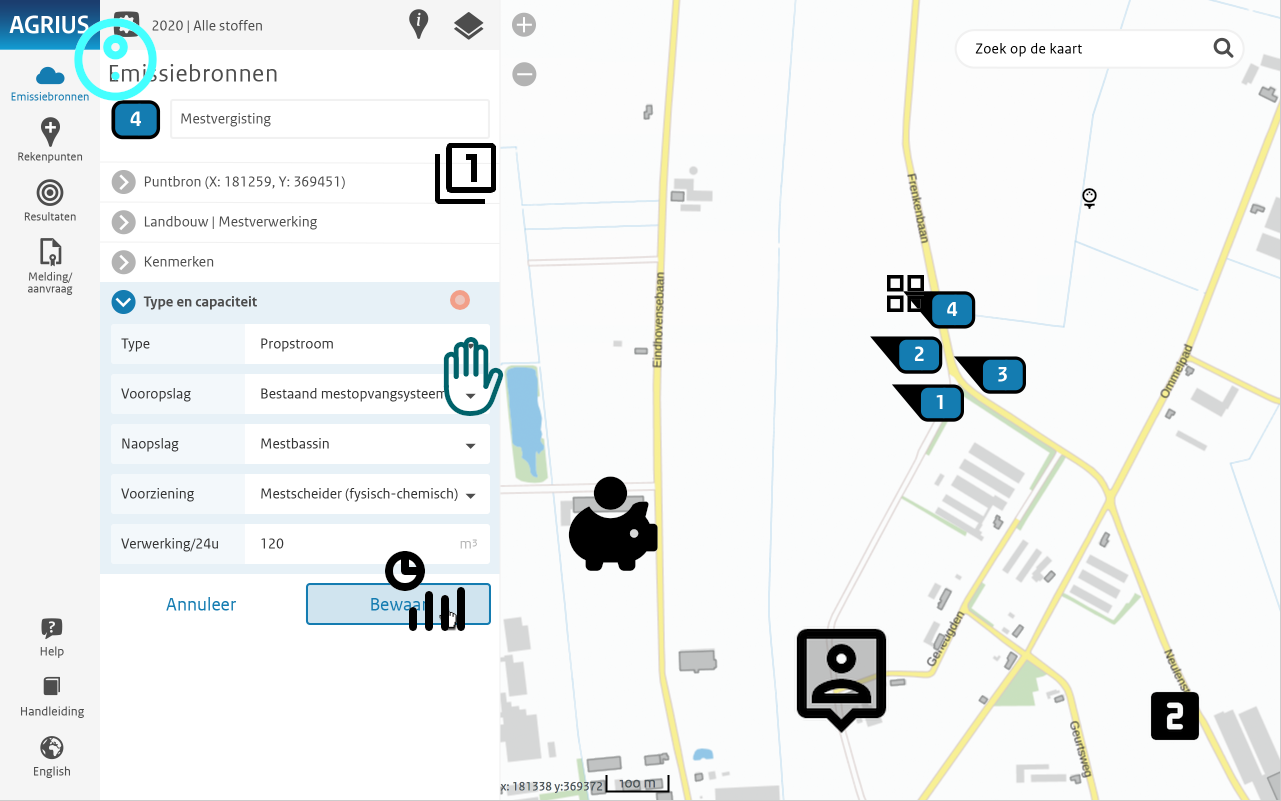 This screenshot has width=1281, height=801. Describe the element at coordinates (1175, 716) in the screenshot. I see `select image filter or look number two` at that location.